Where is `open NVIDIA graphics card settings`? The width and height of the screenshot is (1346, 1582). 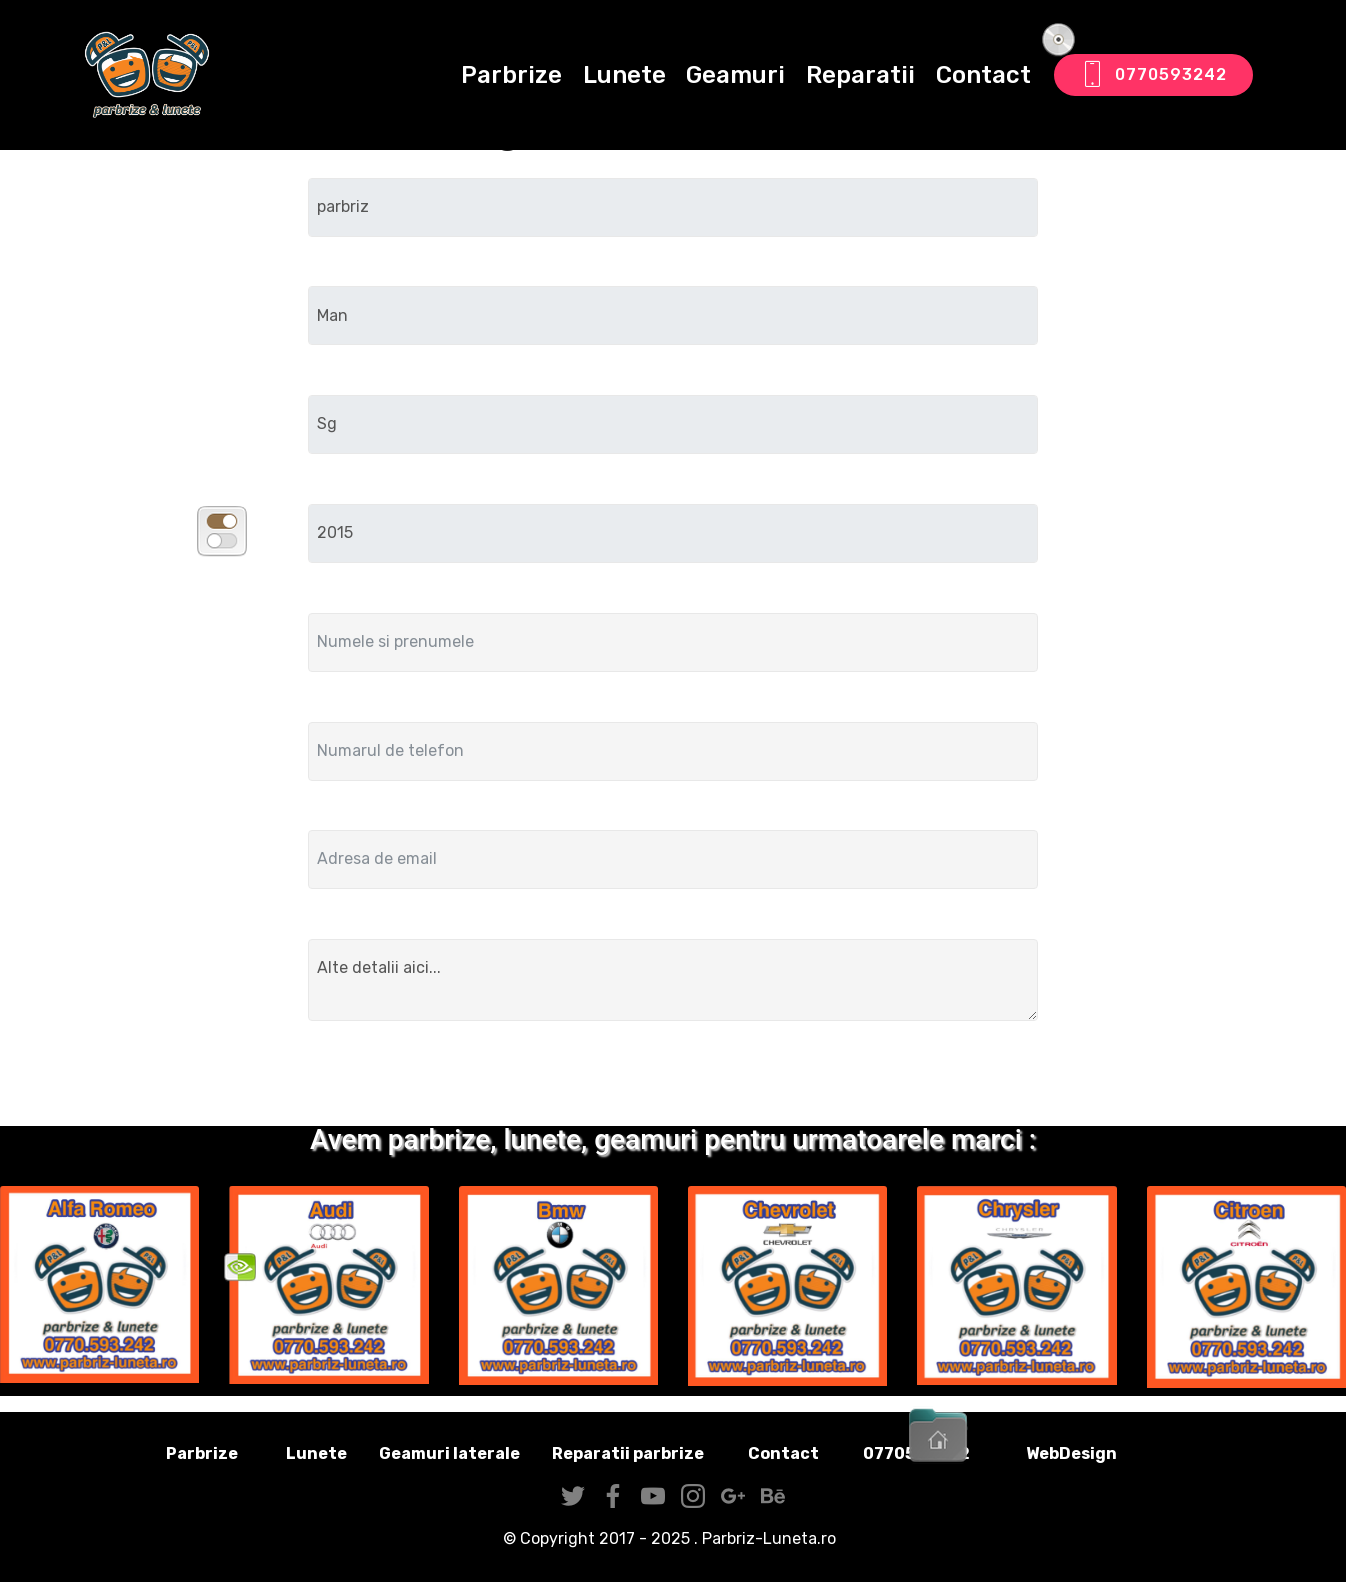 open NVIDIA graphics card settings is located at coordinates (240, 1267).